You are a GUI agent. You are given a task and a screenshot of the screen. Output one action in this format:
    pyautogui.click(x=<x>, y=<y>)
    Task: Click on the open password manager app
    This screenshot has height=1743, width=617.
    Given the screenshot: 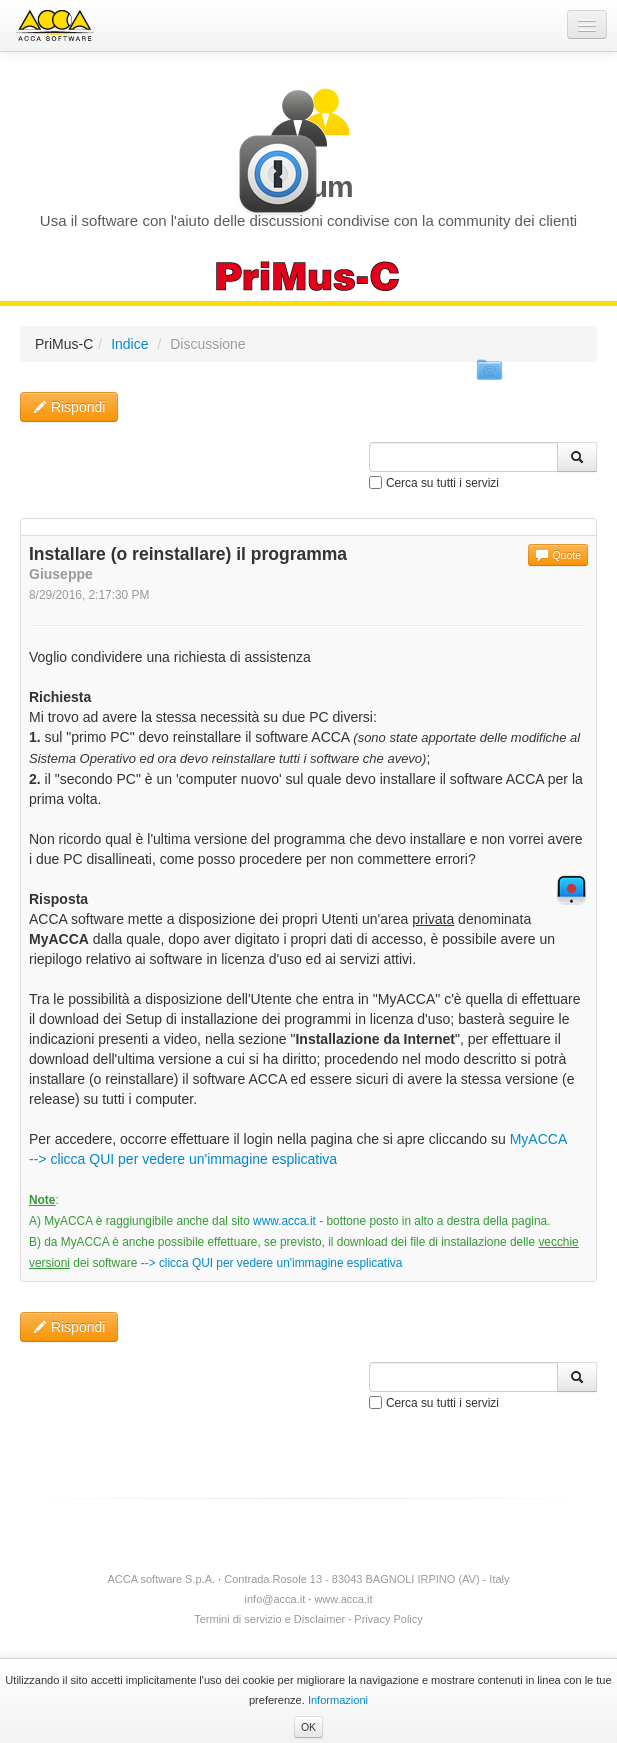 What is the action you would take?
    pyautogui.click(x=278, y=174)
    